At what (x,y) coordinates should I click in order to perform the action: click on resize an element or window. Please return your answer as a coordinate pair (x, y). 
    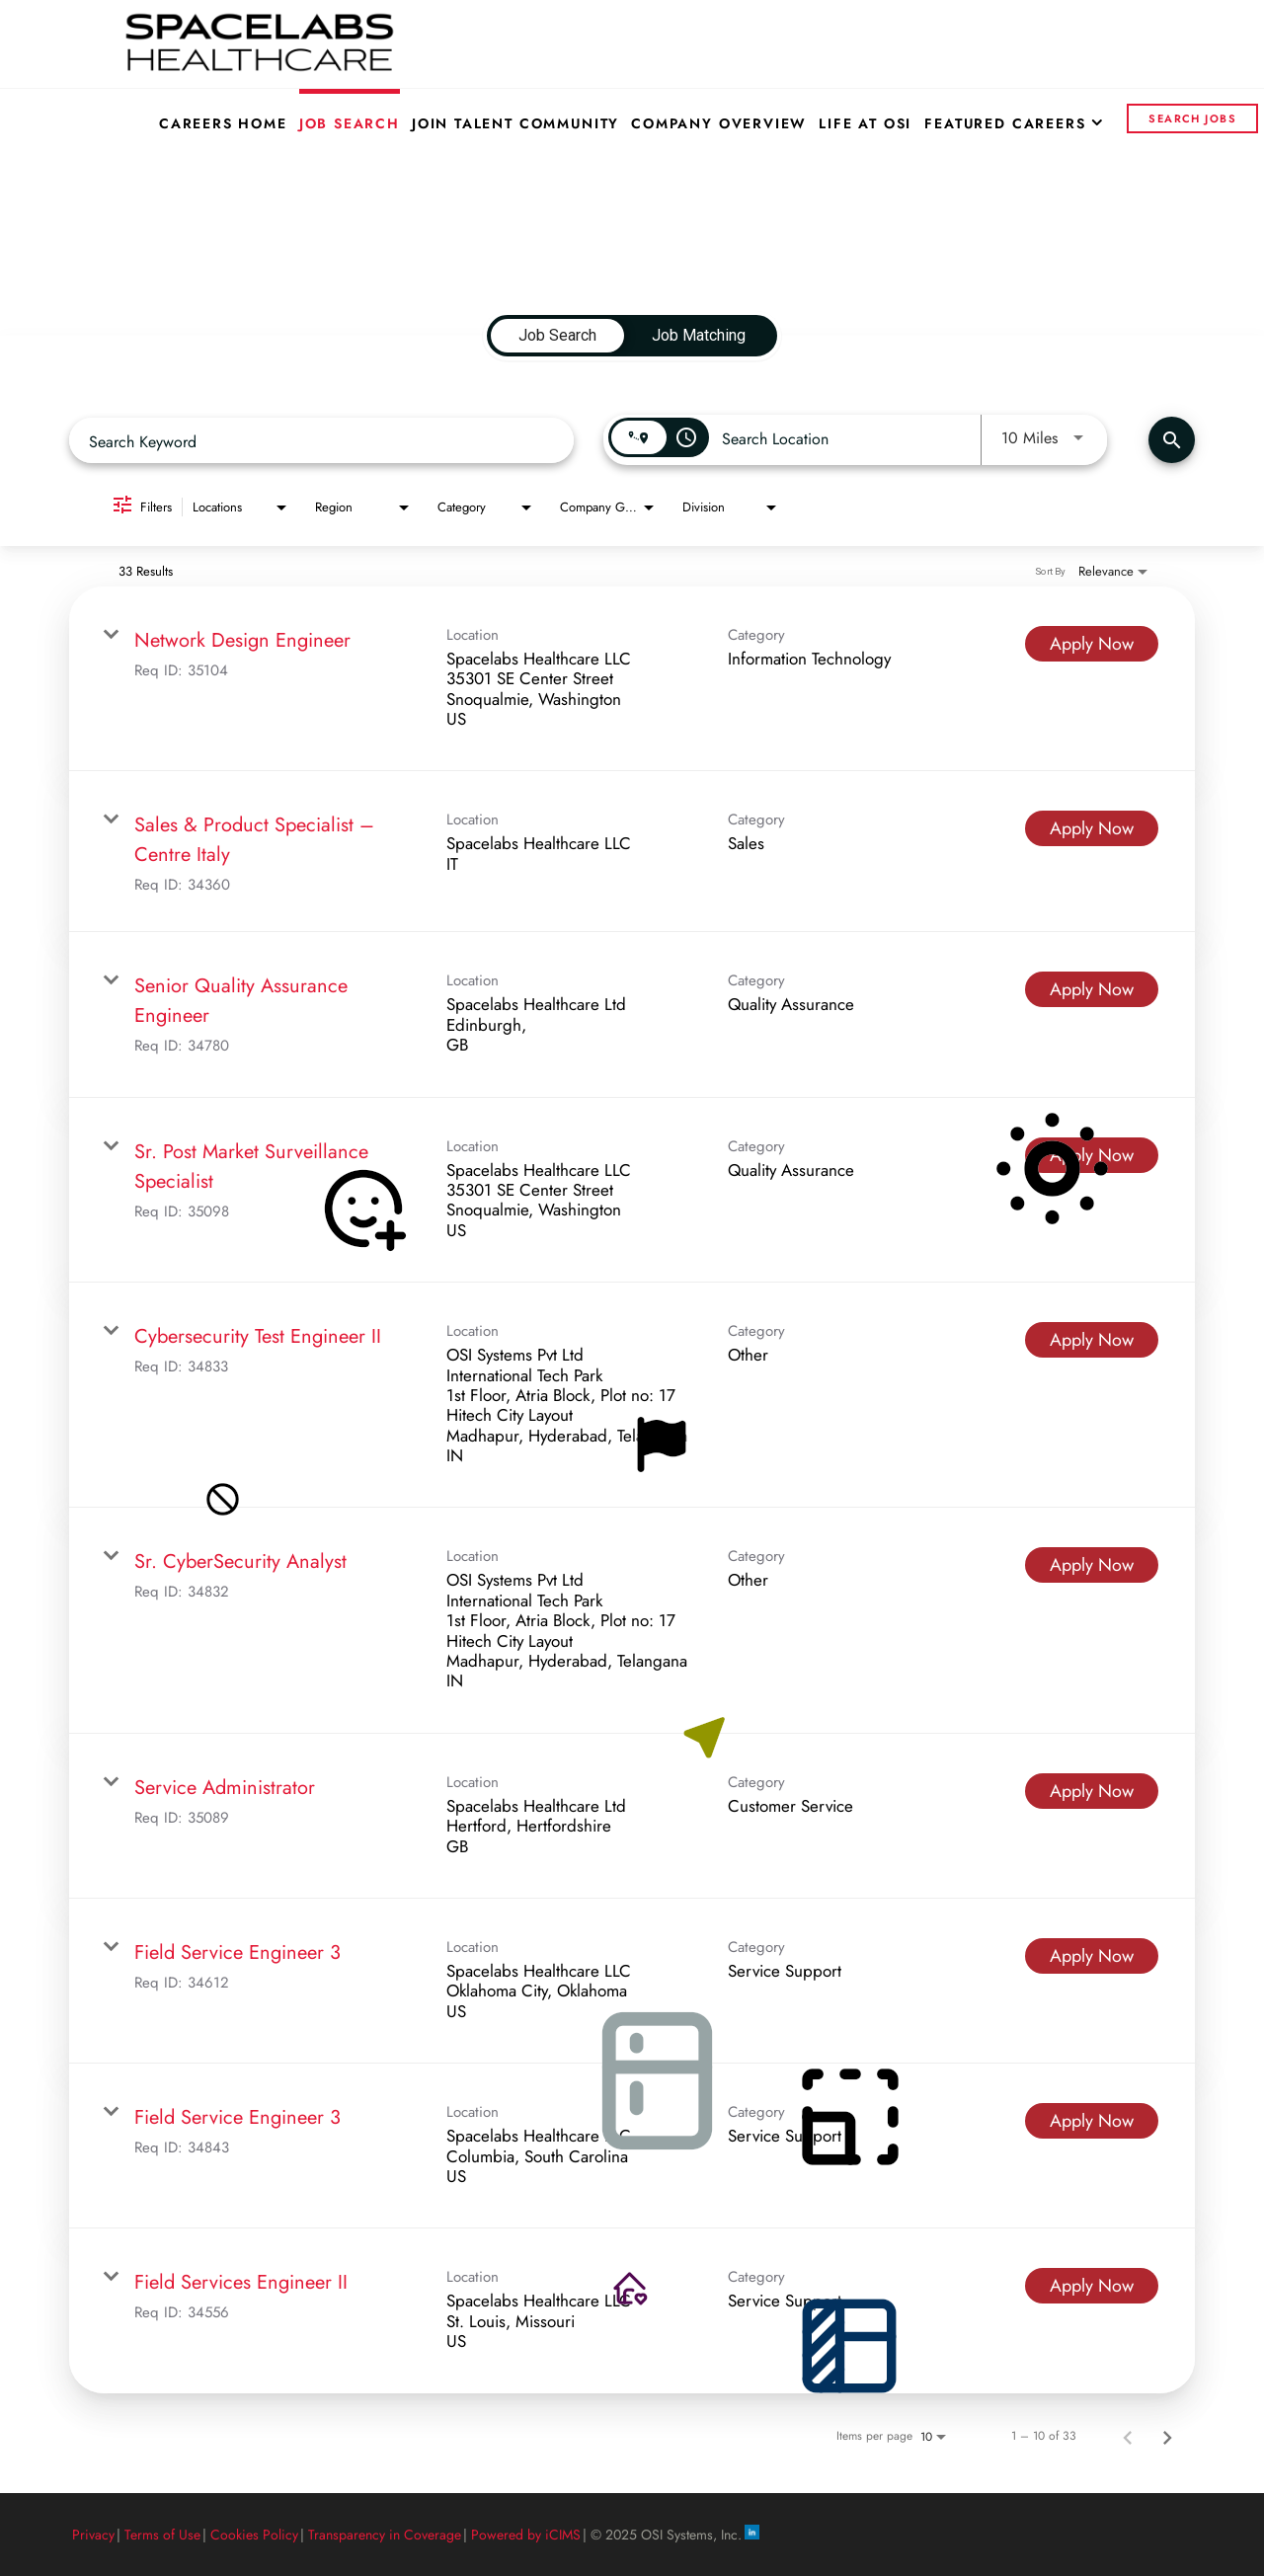
    Looking at the image, I should click on (850, 2117).